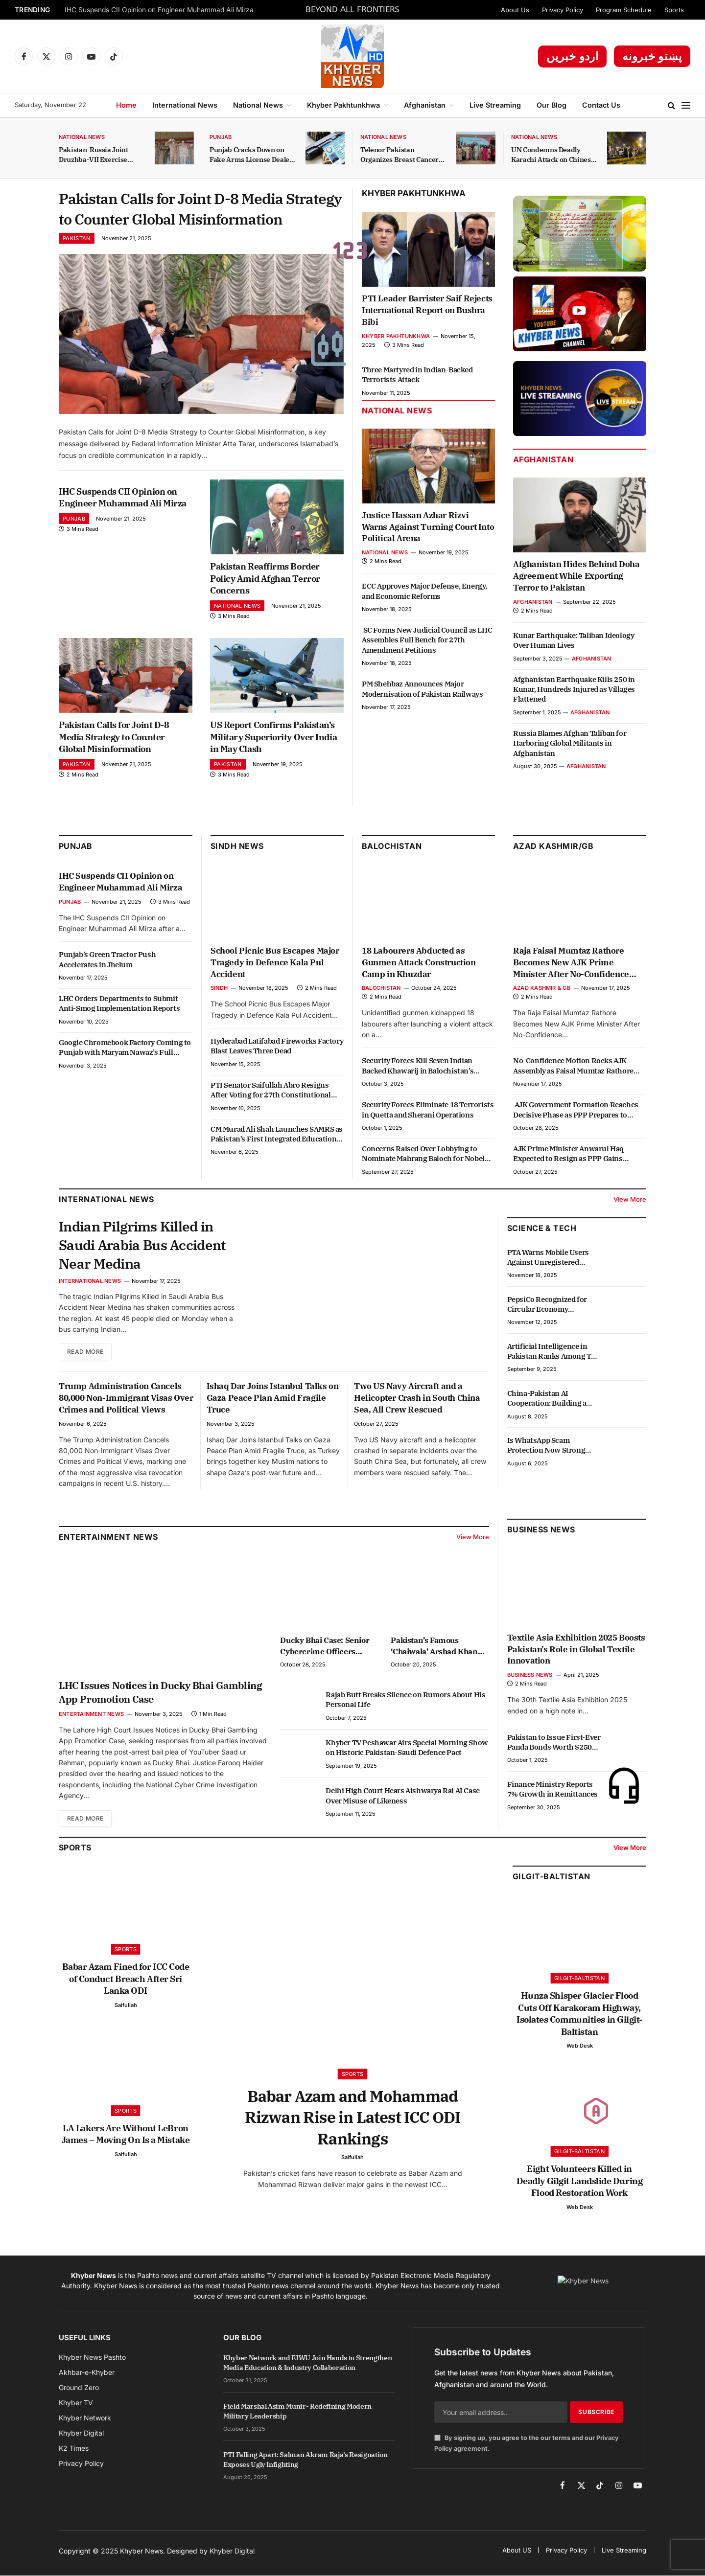  I want to click on switch to numeric input mode, so click(350, 251).